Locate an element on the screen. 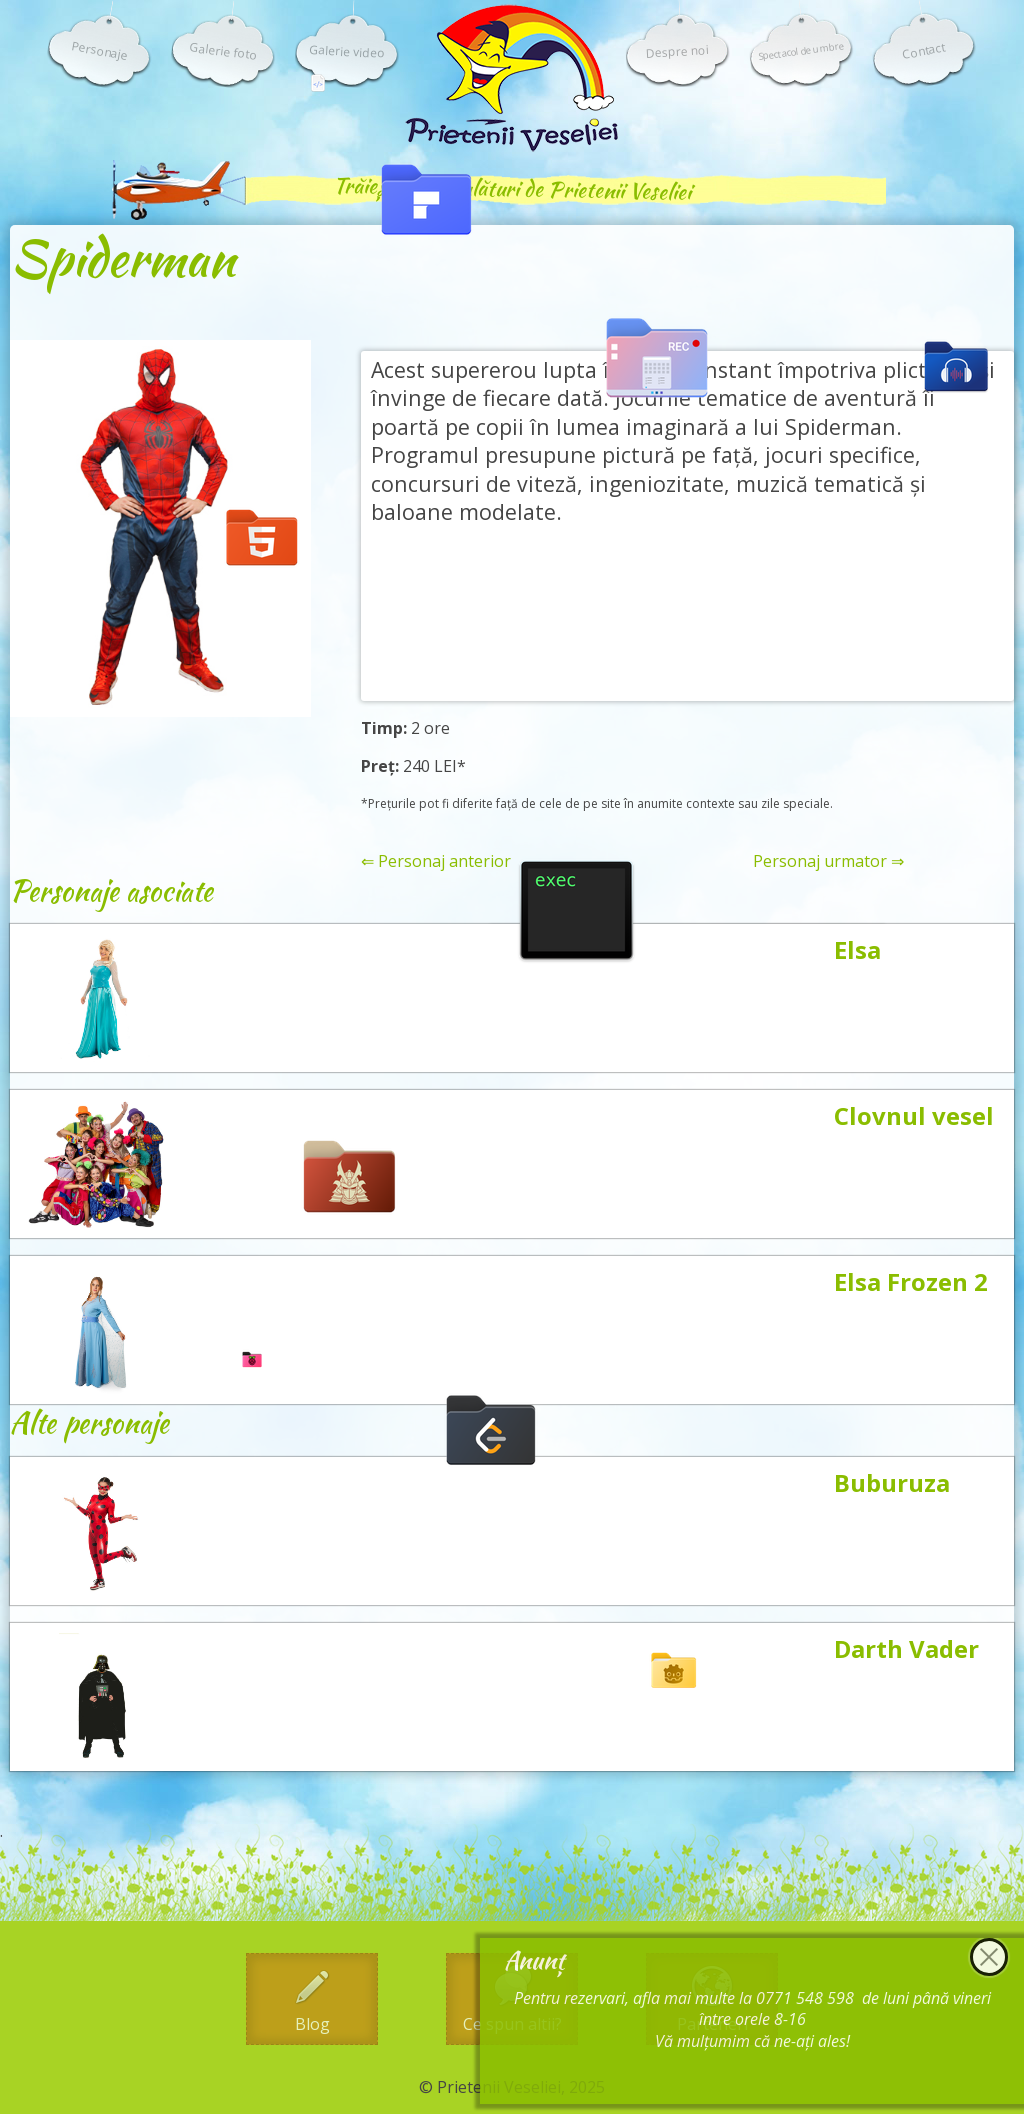 This screenshot has height=2114, width=1024. open wondershare pdfreader documents folder is located at coordinates (426, 202).